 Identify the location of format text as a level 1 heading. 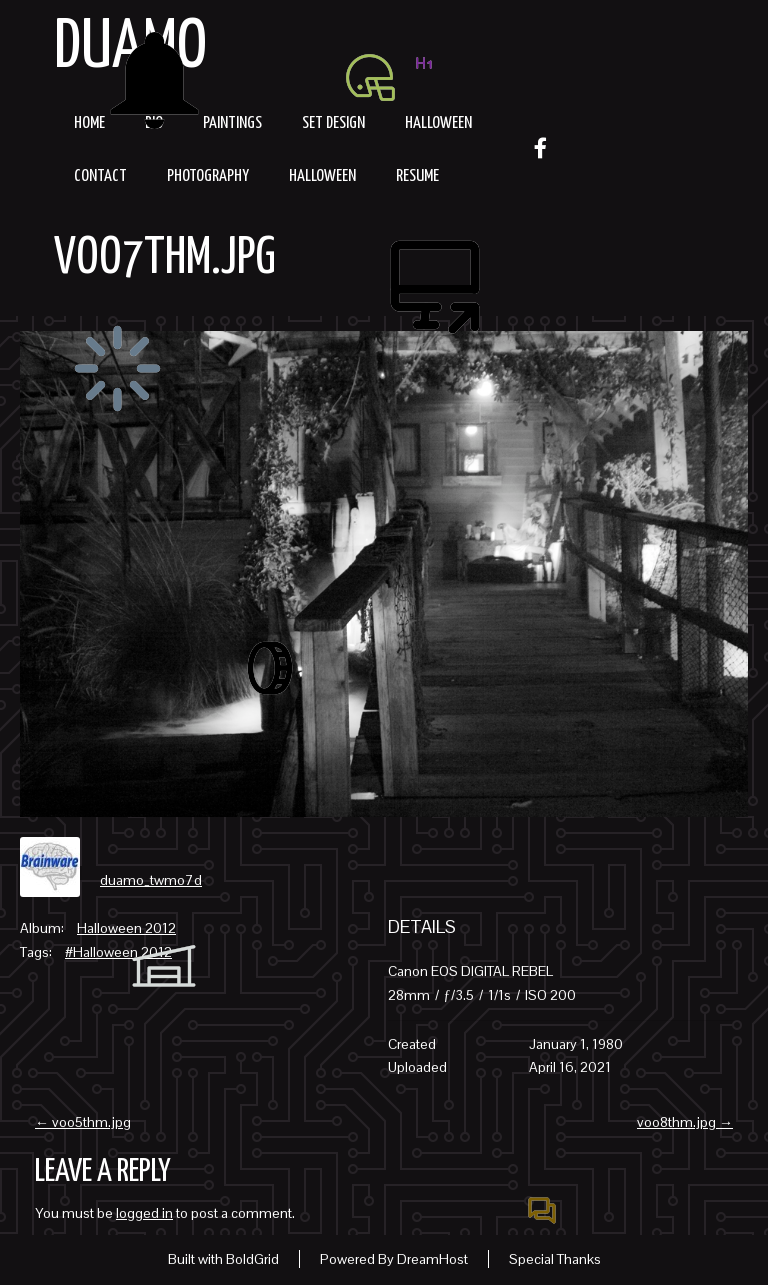
(424, 63).